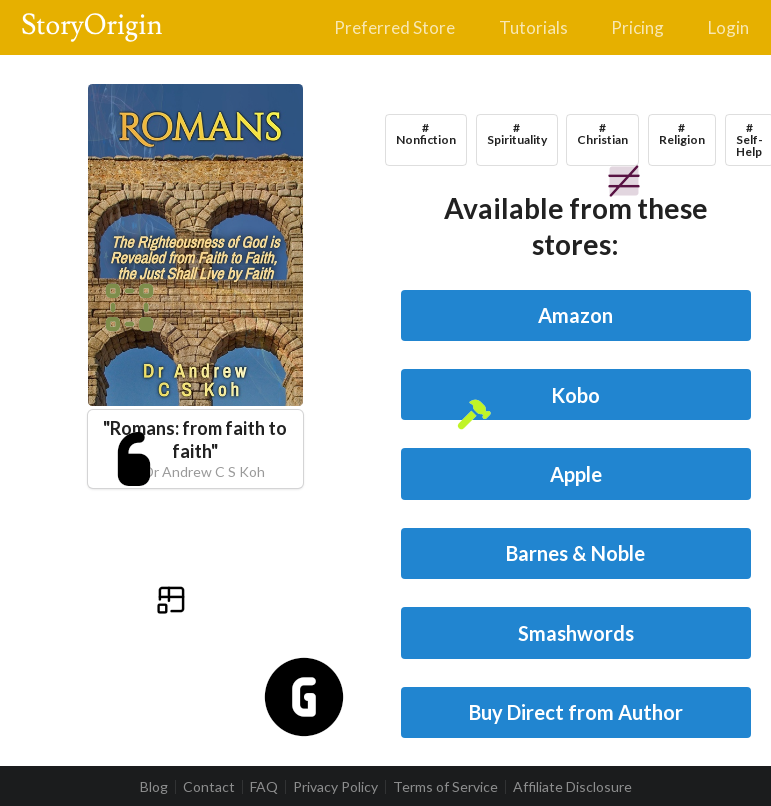 This screenshot has width=771, height=806. I want to click on indicates values are not equal or matching, so click(624, 181).